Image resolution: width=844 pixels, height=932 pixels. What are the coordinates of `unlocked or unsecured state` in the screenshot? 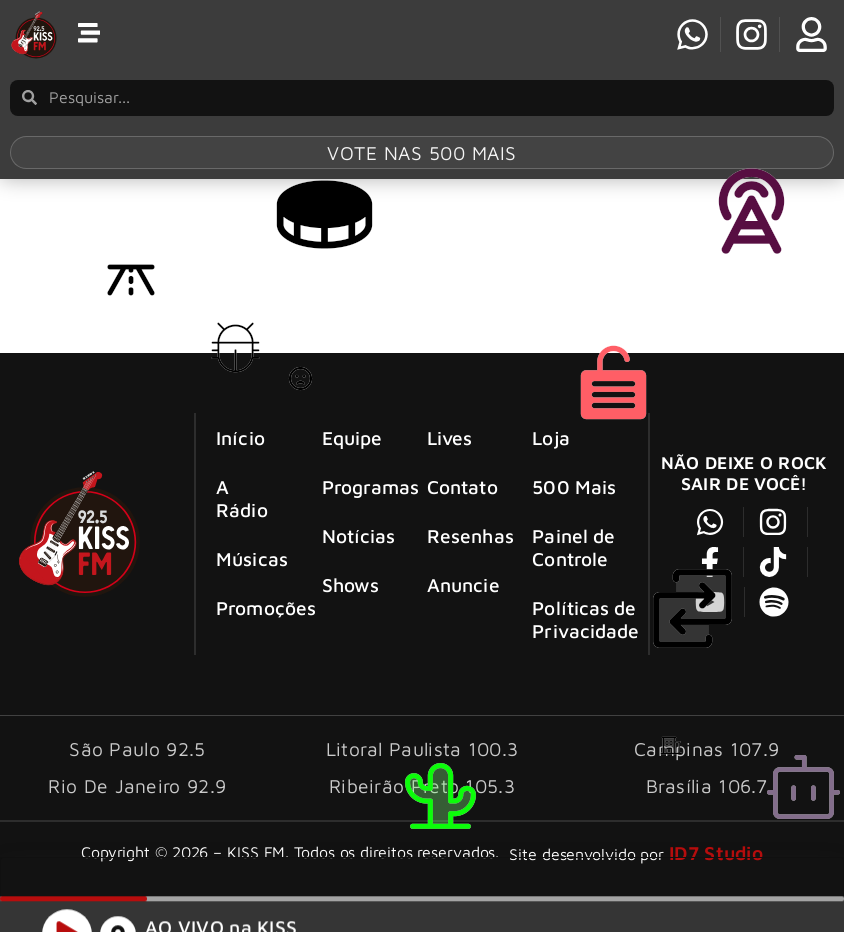 It's located at (613, 386).